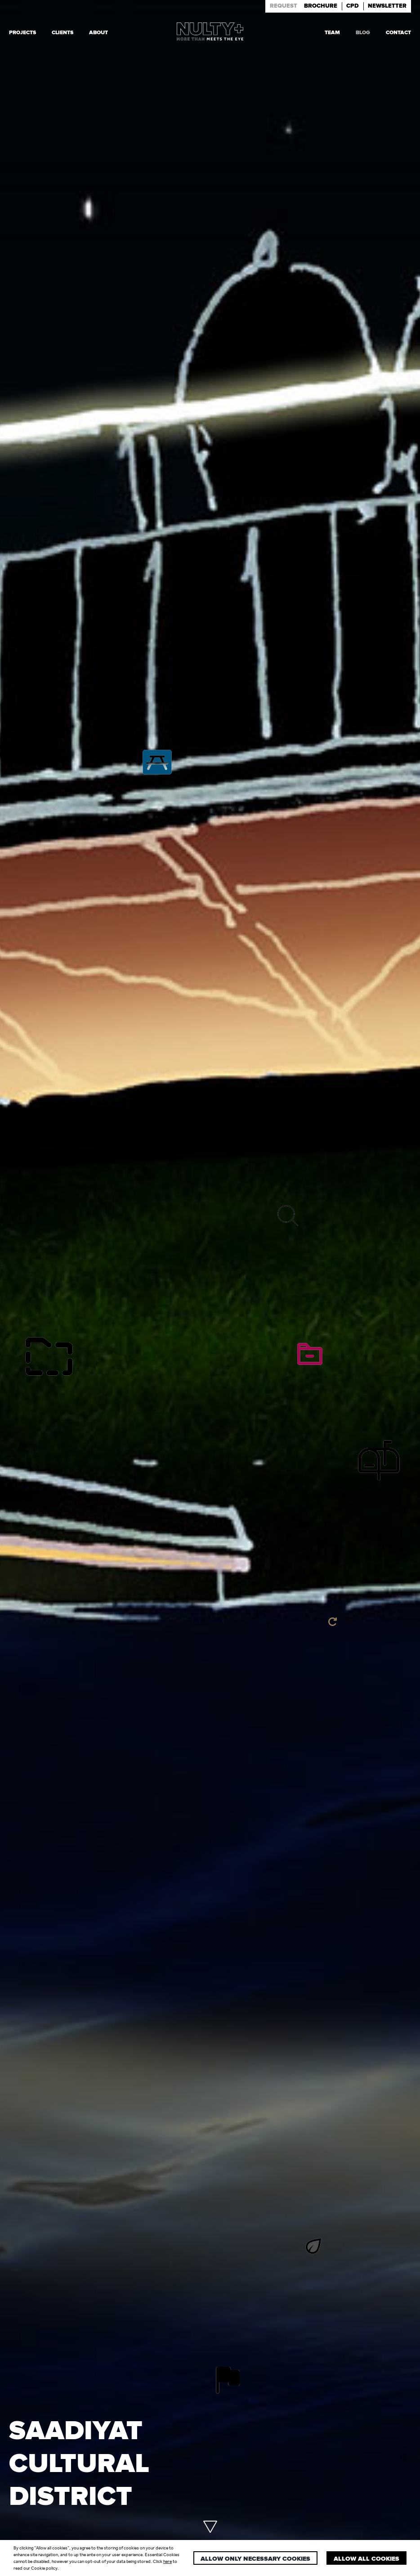  I want to click on create a new folder, so click(49, 1356).